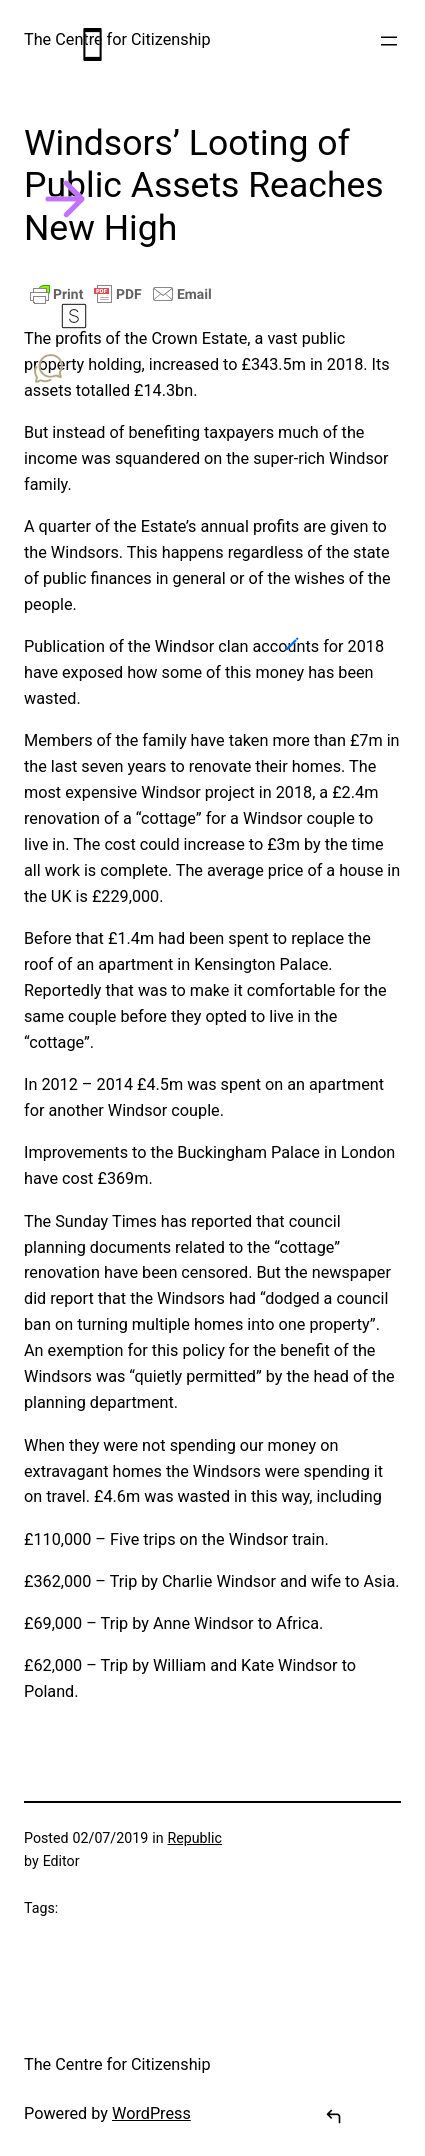  What do you see at coordinates (74, 316) in the screenshot?
I see `link to Stripe payment services` at bounding box center [74, 316].